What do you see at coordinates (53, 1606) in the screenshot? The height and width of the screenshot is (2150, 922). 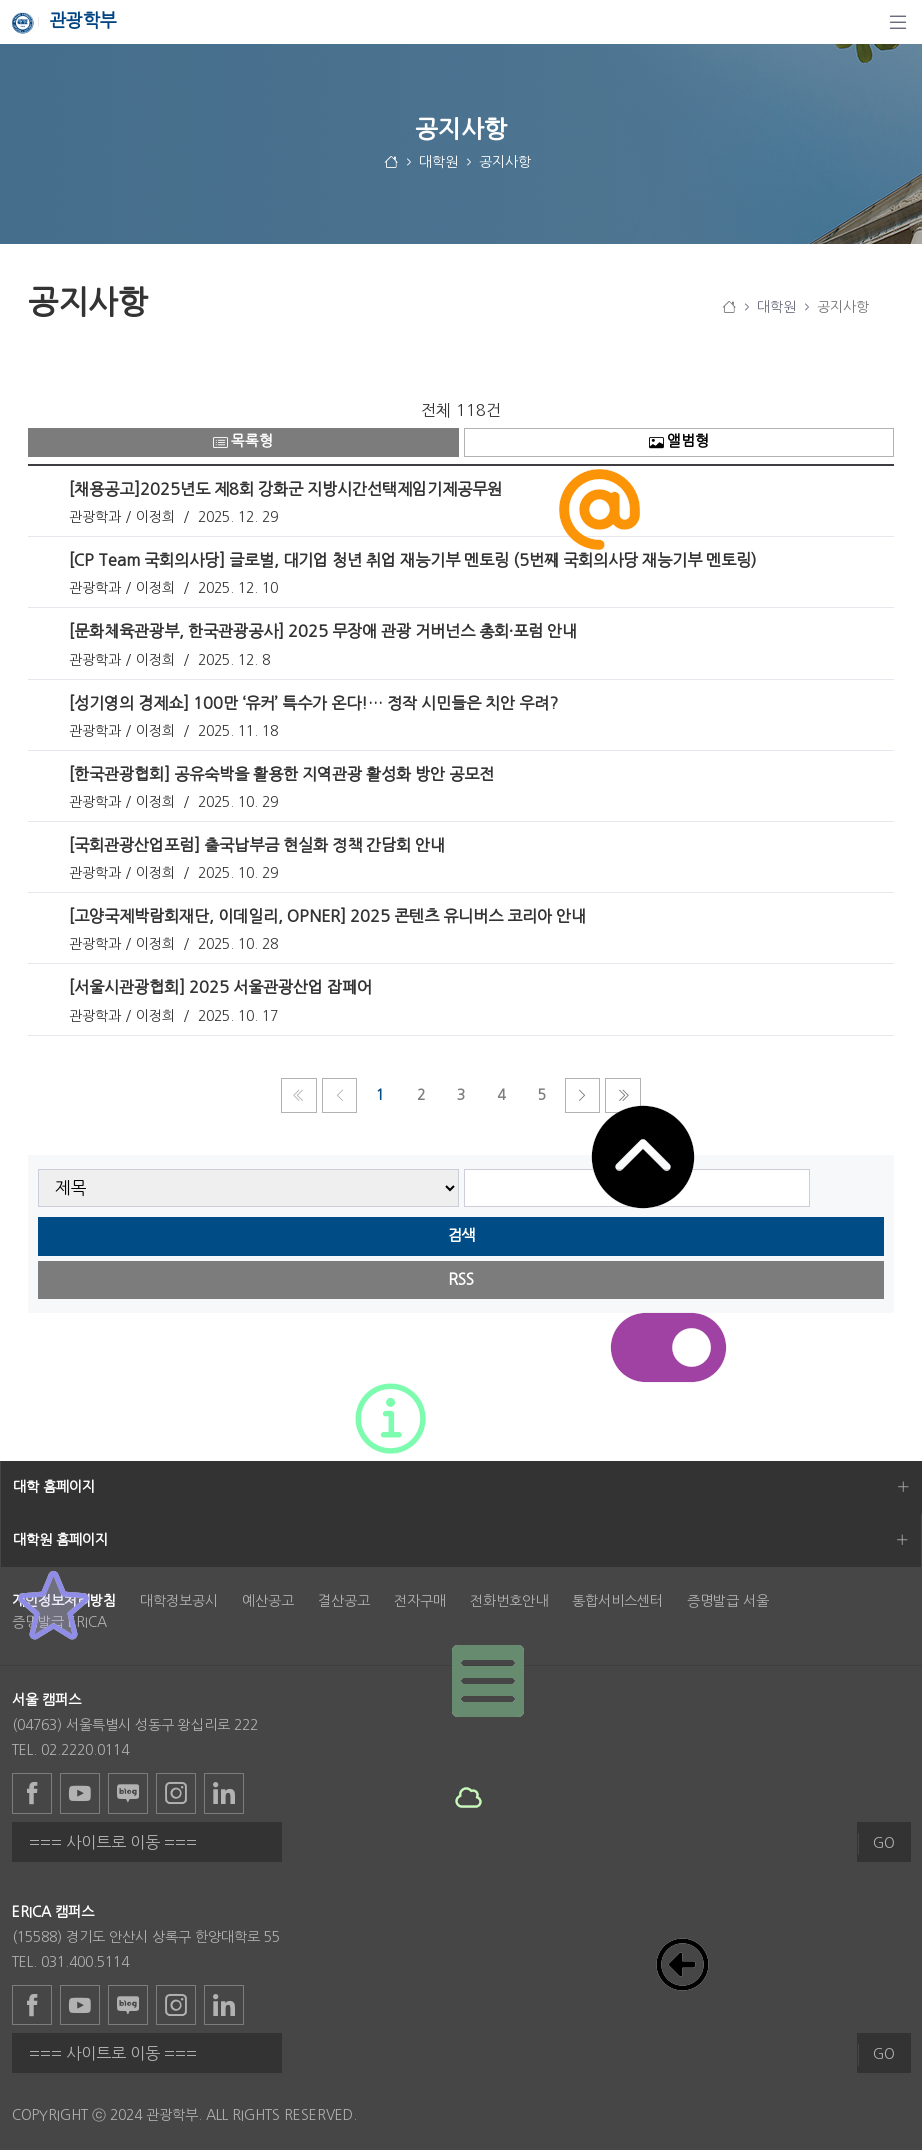 I see `add to favorites` at bounding box center [53, 1606].